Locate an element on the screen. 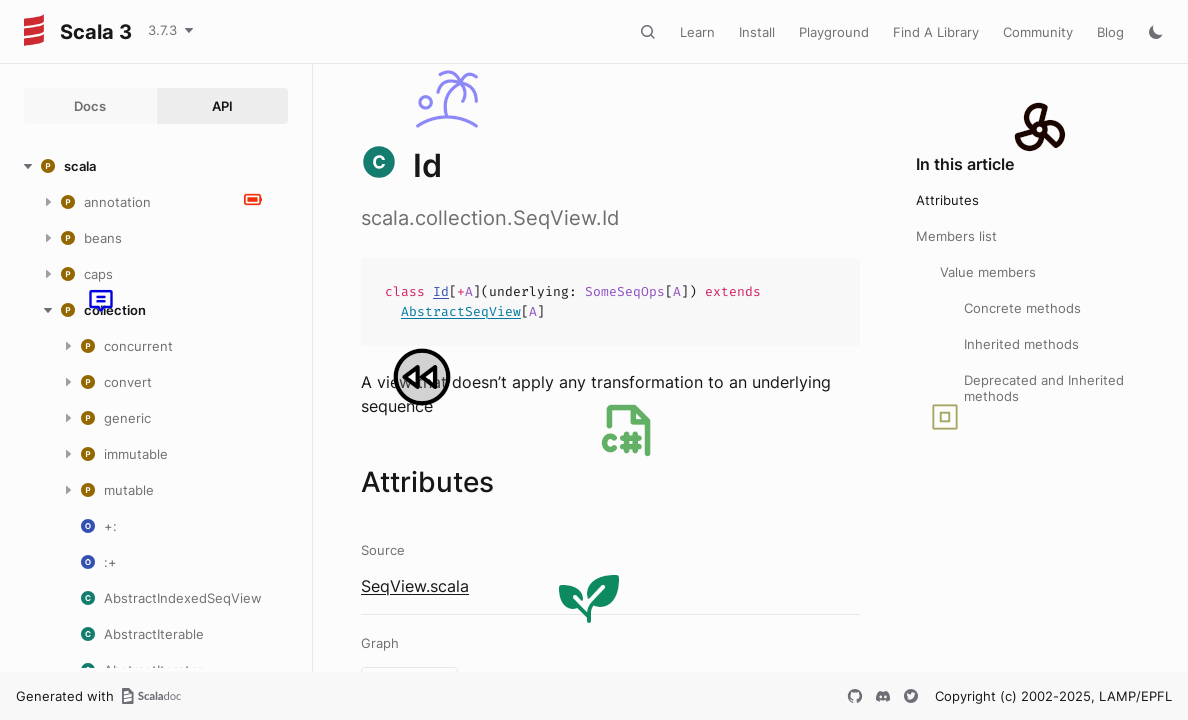 Image resolution: width=1188 pixels, height=720 pixels. access plant care or gardening features is located at coordinates (589, 597).